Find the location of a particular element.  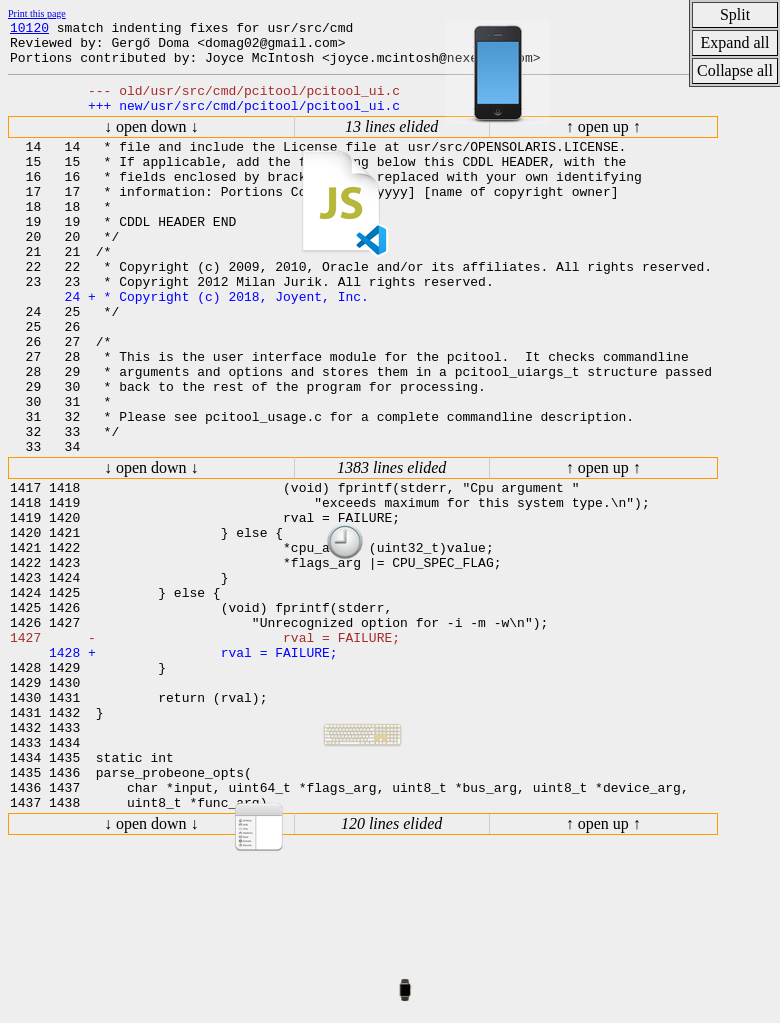

bluetooth keyboard connected (yellow variant) is located at coordinates (362, 734).